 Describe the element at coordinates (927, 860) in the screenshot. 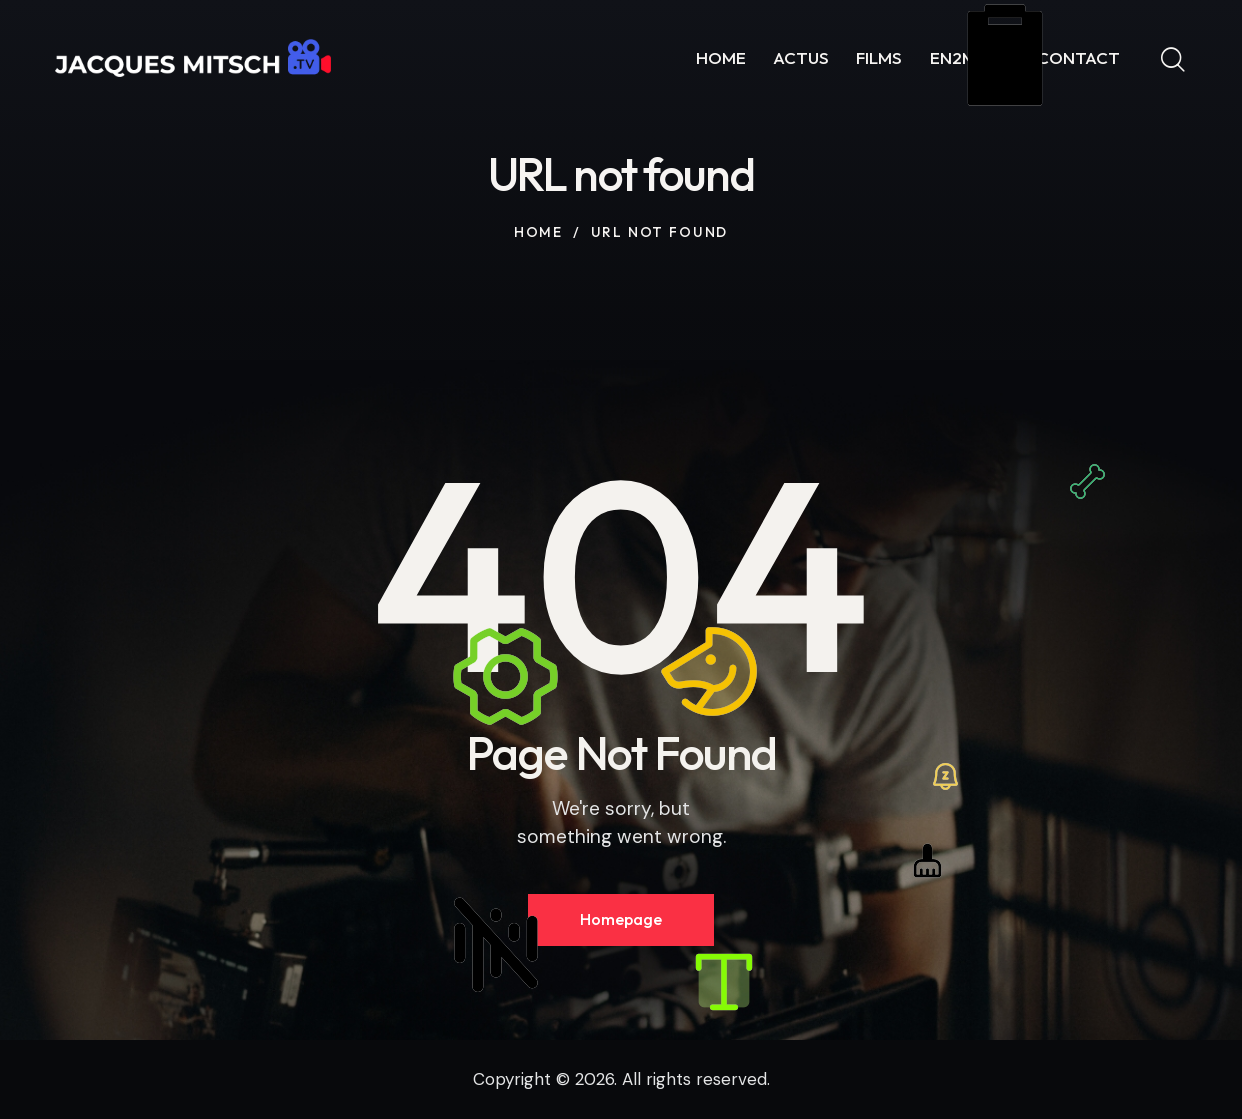

I see `access cleaning or housekeeping services` at that location.